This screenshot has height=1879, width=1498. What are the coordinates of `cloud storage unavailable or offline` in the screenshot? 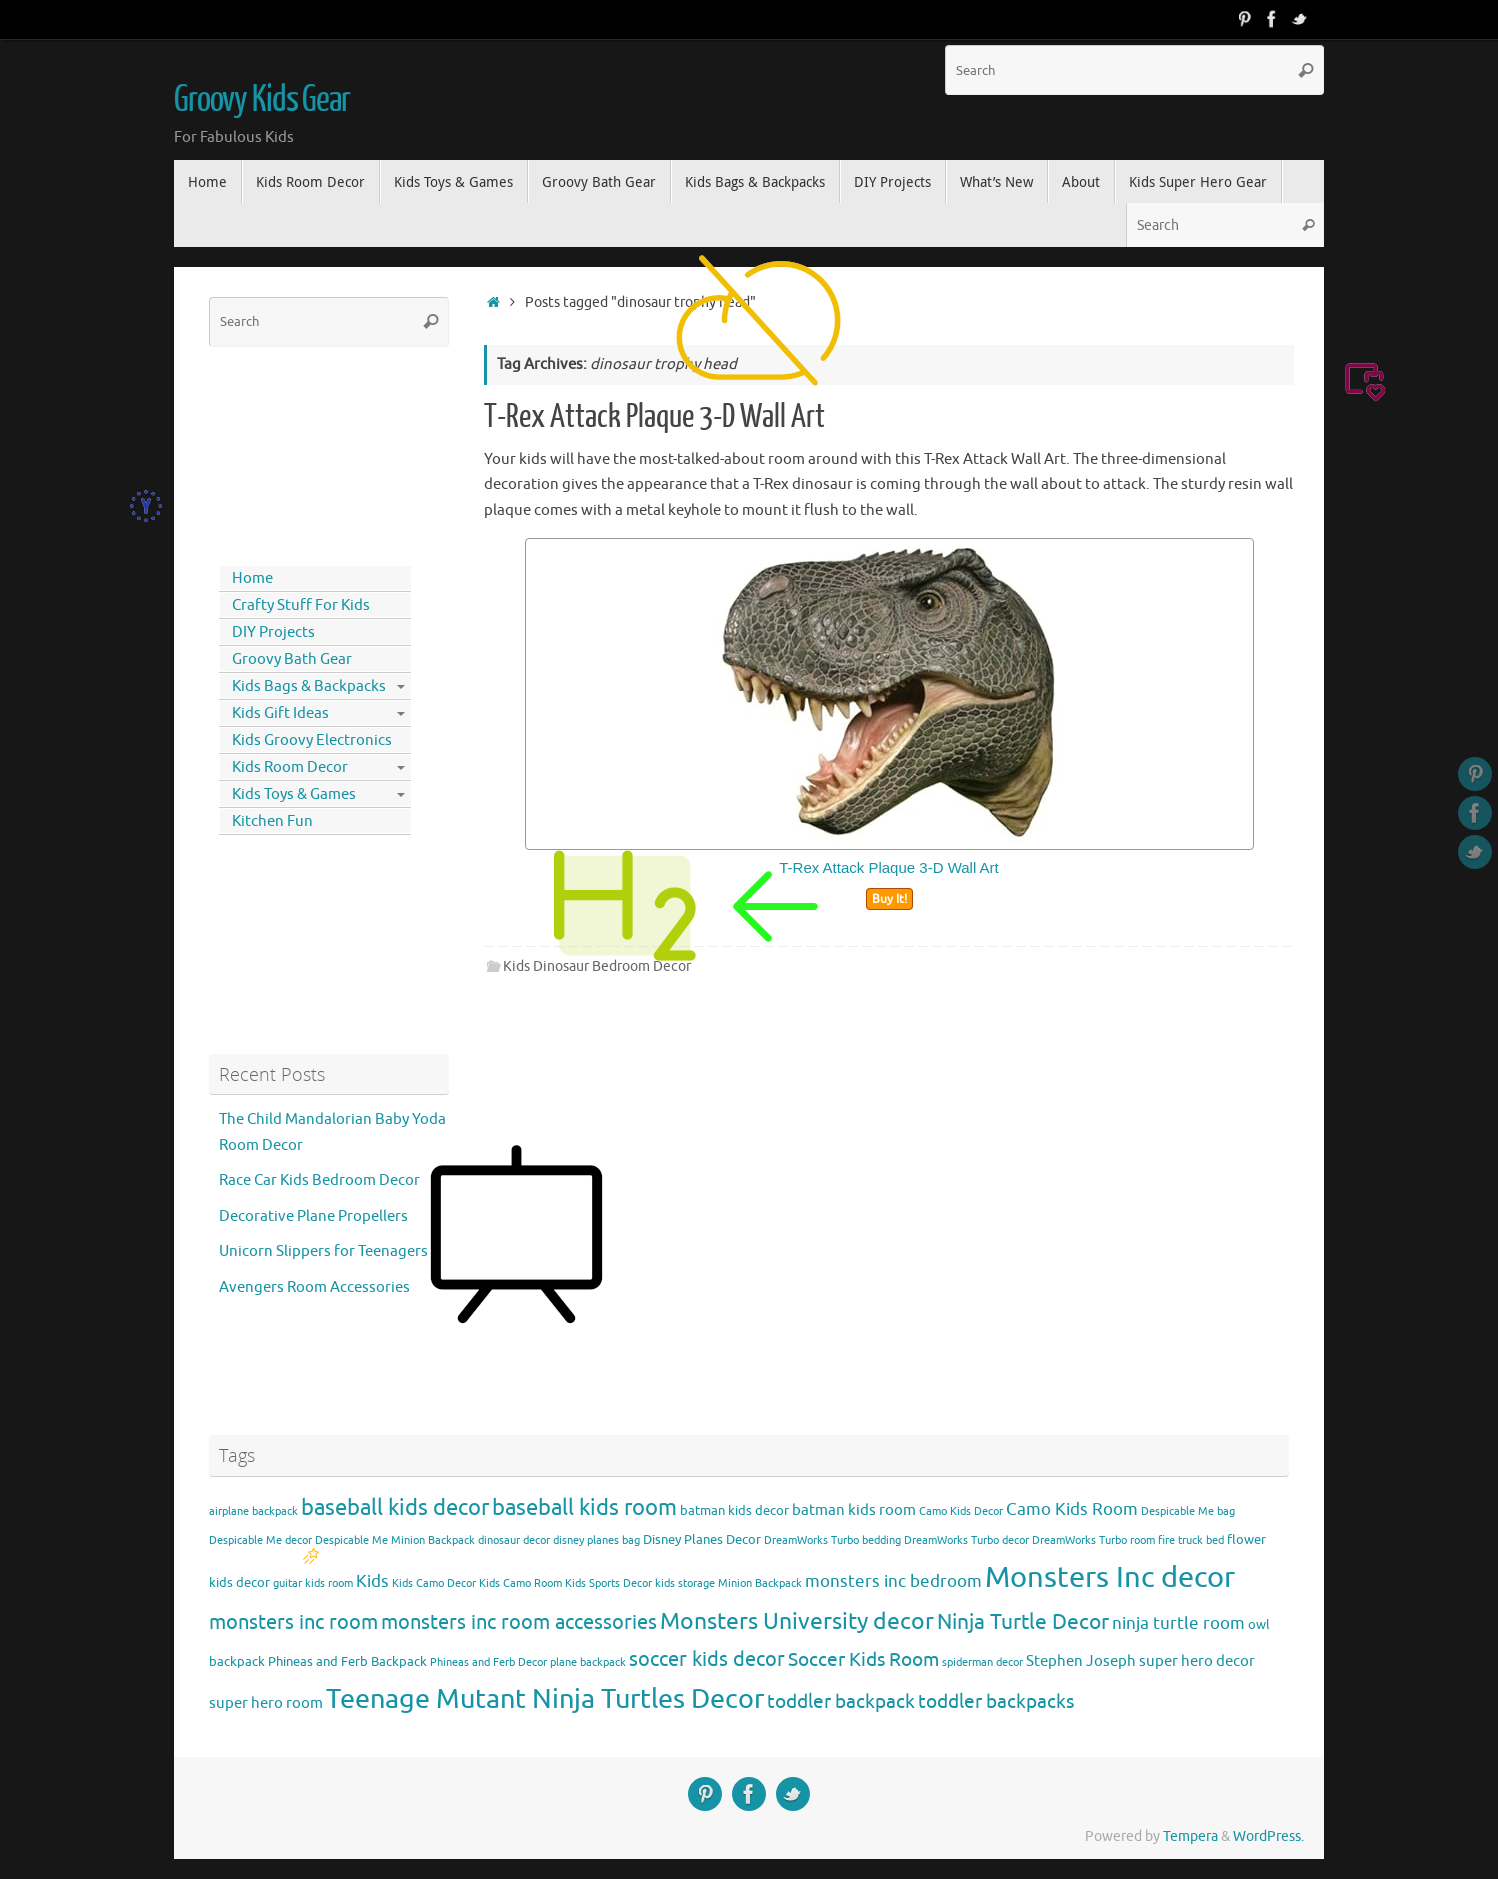 It's located at (758, 320).